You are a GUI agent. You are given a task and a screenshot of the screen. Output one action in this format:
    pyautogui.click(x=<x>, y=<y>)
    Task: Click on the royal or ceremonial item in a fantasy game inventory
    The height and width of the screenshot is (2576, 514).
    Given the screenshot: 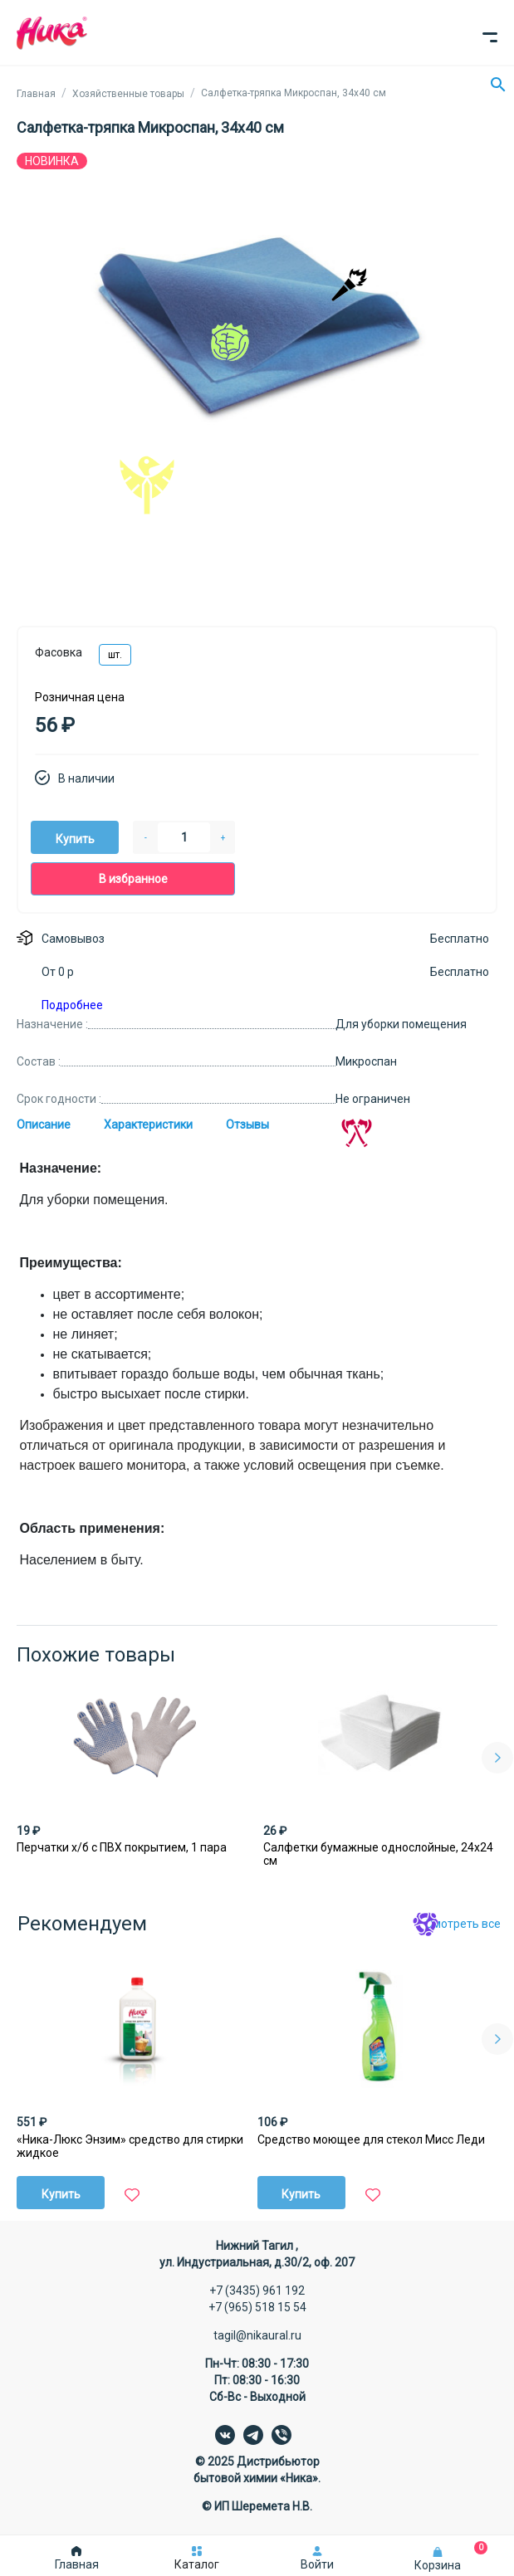 What is the action you would take?
    pyautogui.click(x=147, y=485)
    